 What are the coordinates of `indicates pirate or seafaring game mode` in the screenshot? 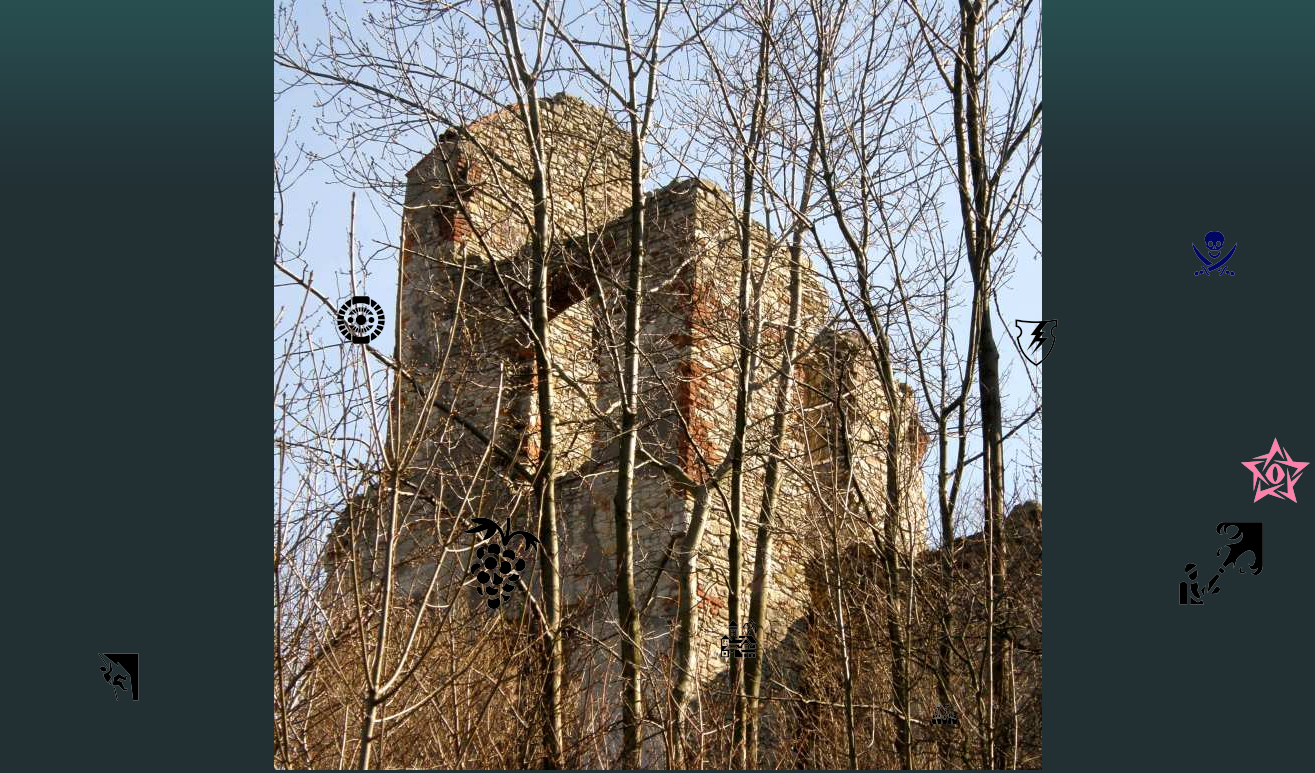 It's located at (1214, 253).